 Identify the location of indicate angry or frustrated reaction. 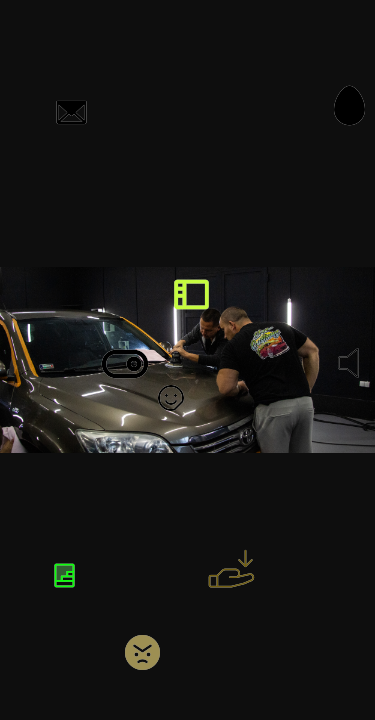
(142, 652).